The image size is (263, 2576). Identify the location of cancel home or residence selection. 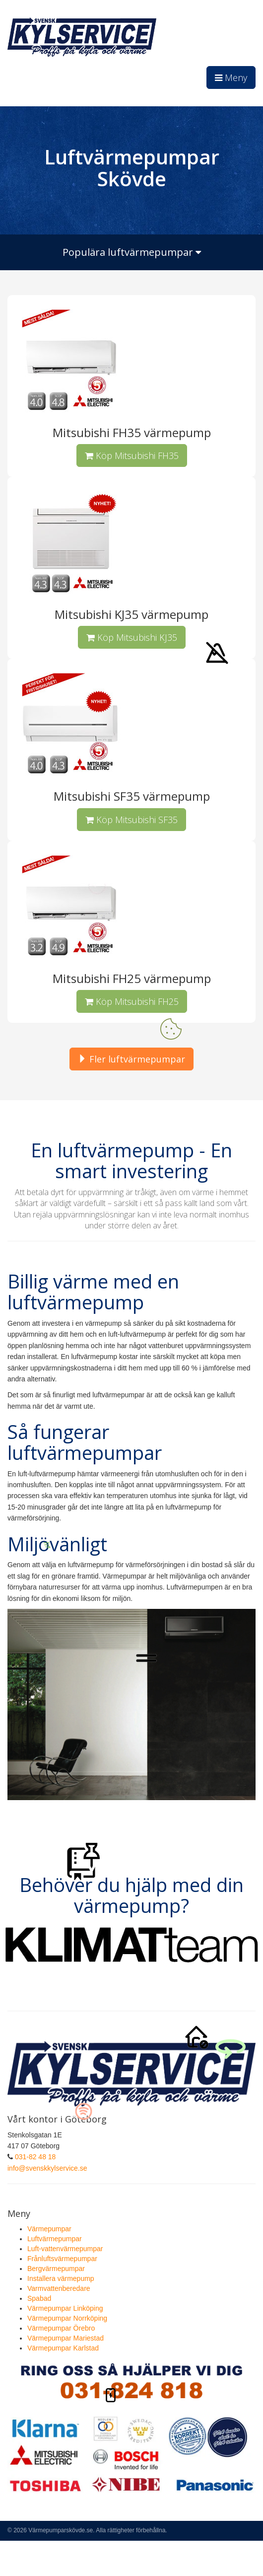
(196, 2037).